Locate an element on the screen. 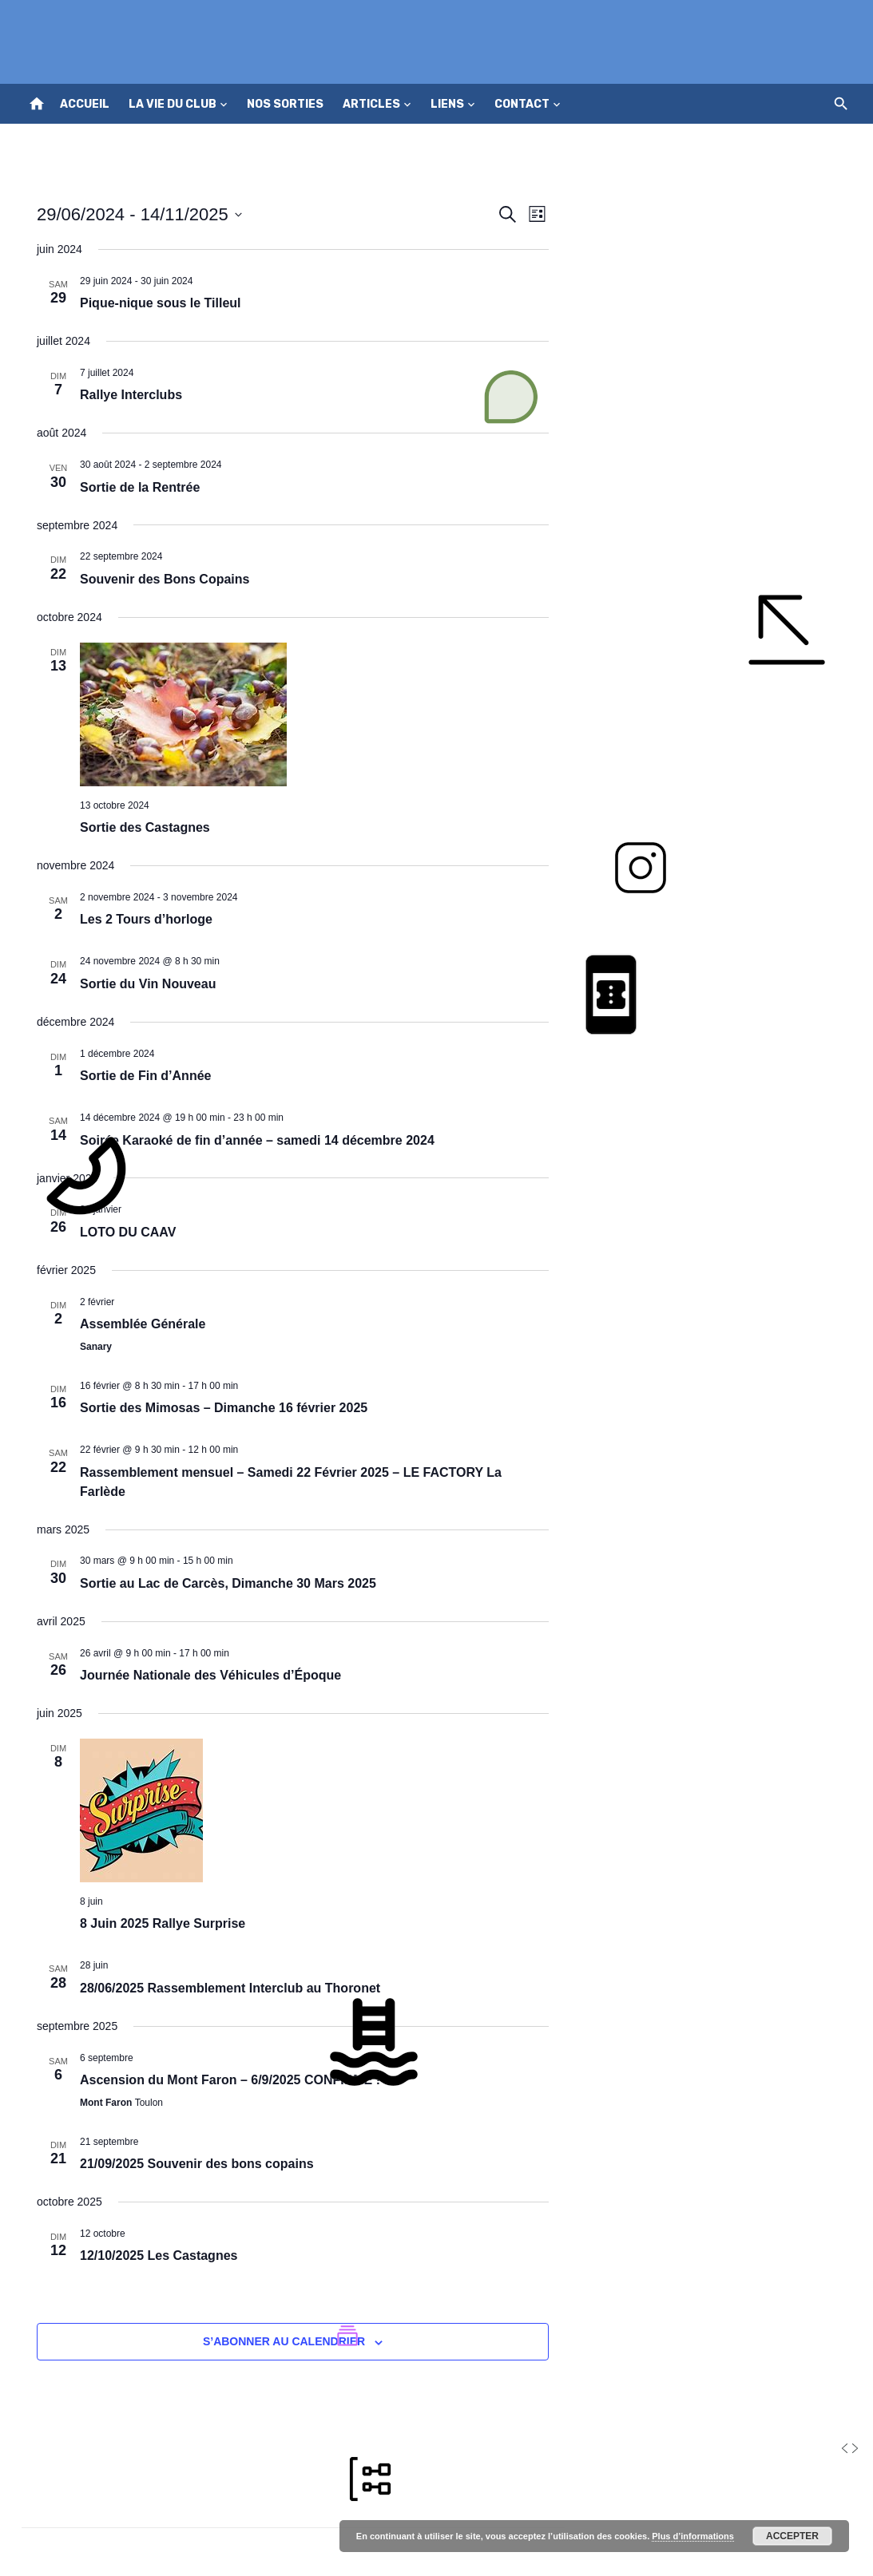 The image size is (873, 2576). indicates swimming pool amenity available is located at coordinates (374, 2042).